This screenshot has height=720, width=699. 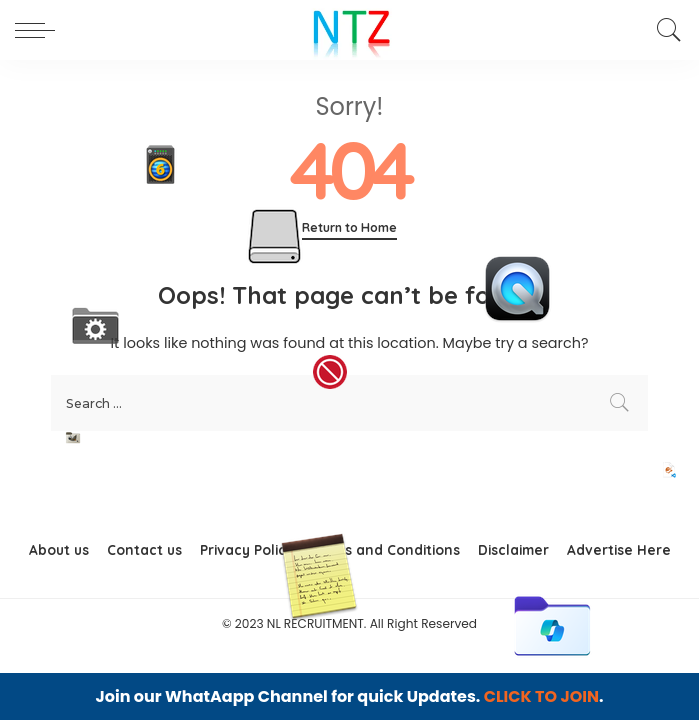 I want to click on open folder containing Microsoft Copilot files, so click(x=552, y=628).